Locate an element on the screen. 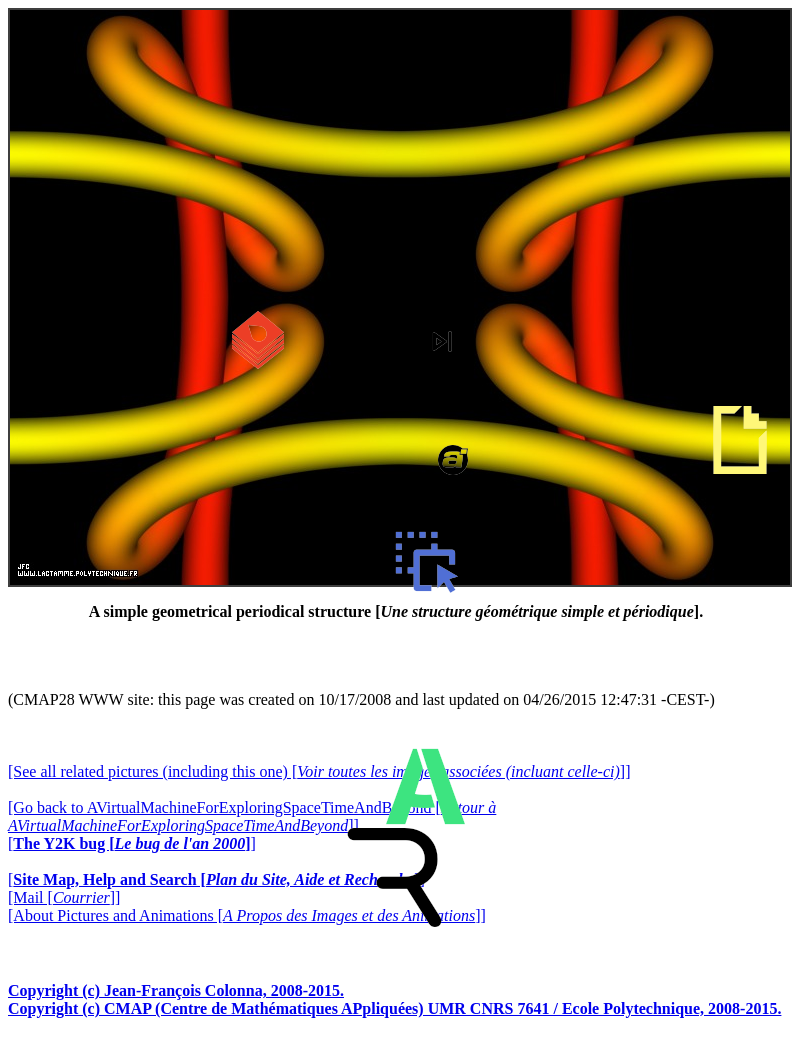  rive animation platform logo is located at coordinates (394, 877).